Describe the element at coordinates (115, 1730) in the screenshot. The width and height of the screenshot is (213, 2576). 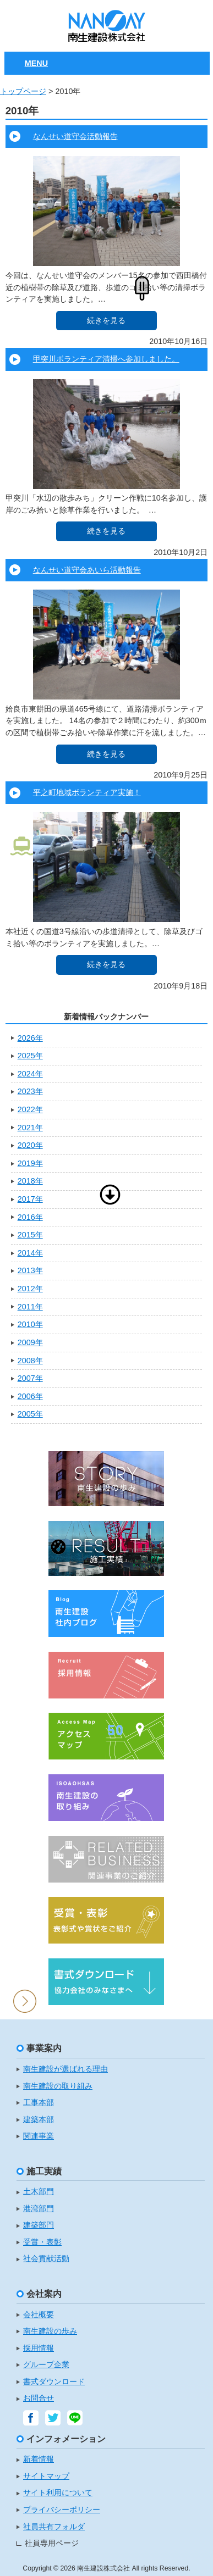
I see `indicates a count or quantity of 50` at that location.